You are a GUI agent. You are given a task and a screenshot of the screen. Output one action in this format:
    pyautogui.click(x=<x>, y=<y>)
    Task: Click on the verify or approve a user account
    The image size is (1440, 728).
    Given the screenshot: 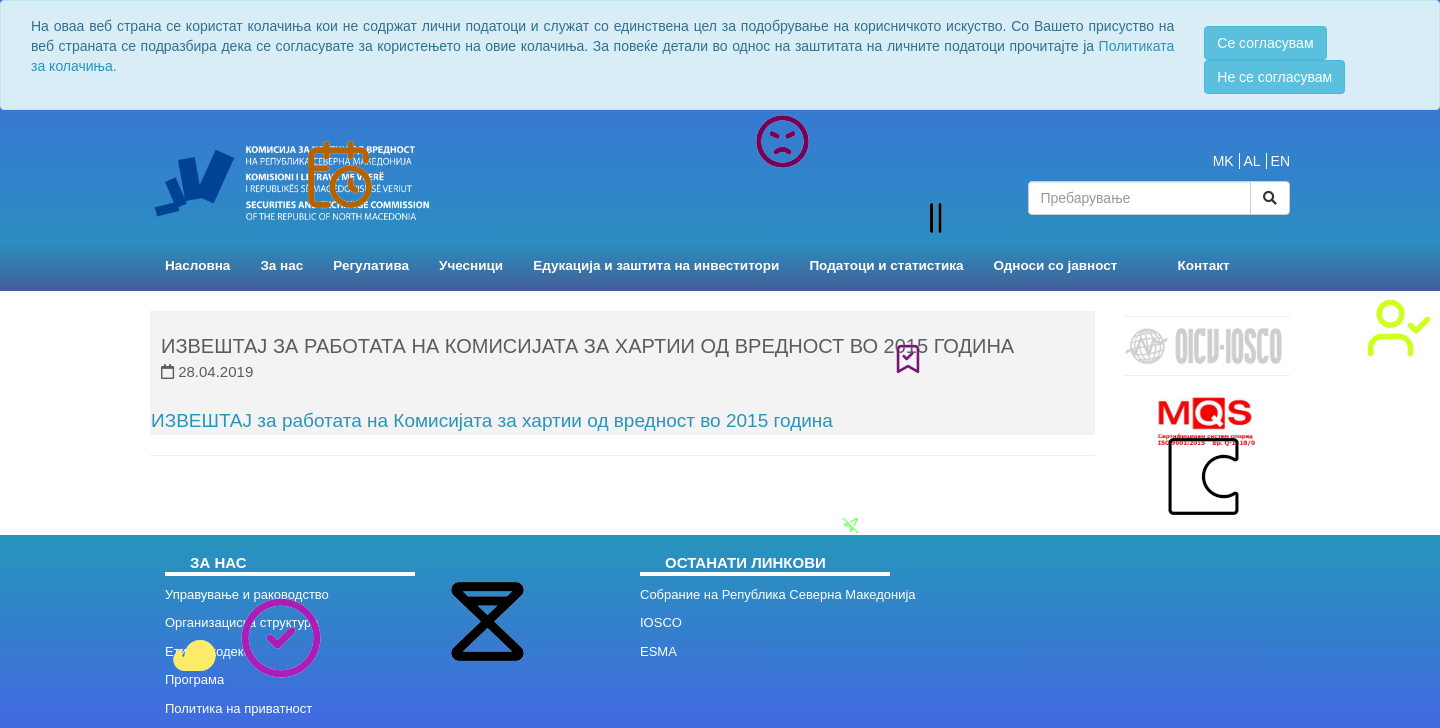 What is the action you would take?
    pyautogui.click(x=1399, y=328)
    